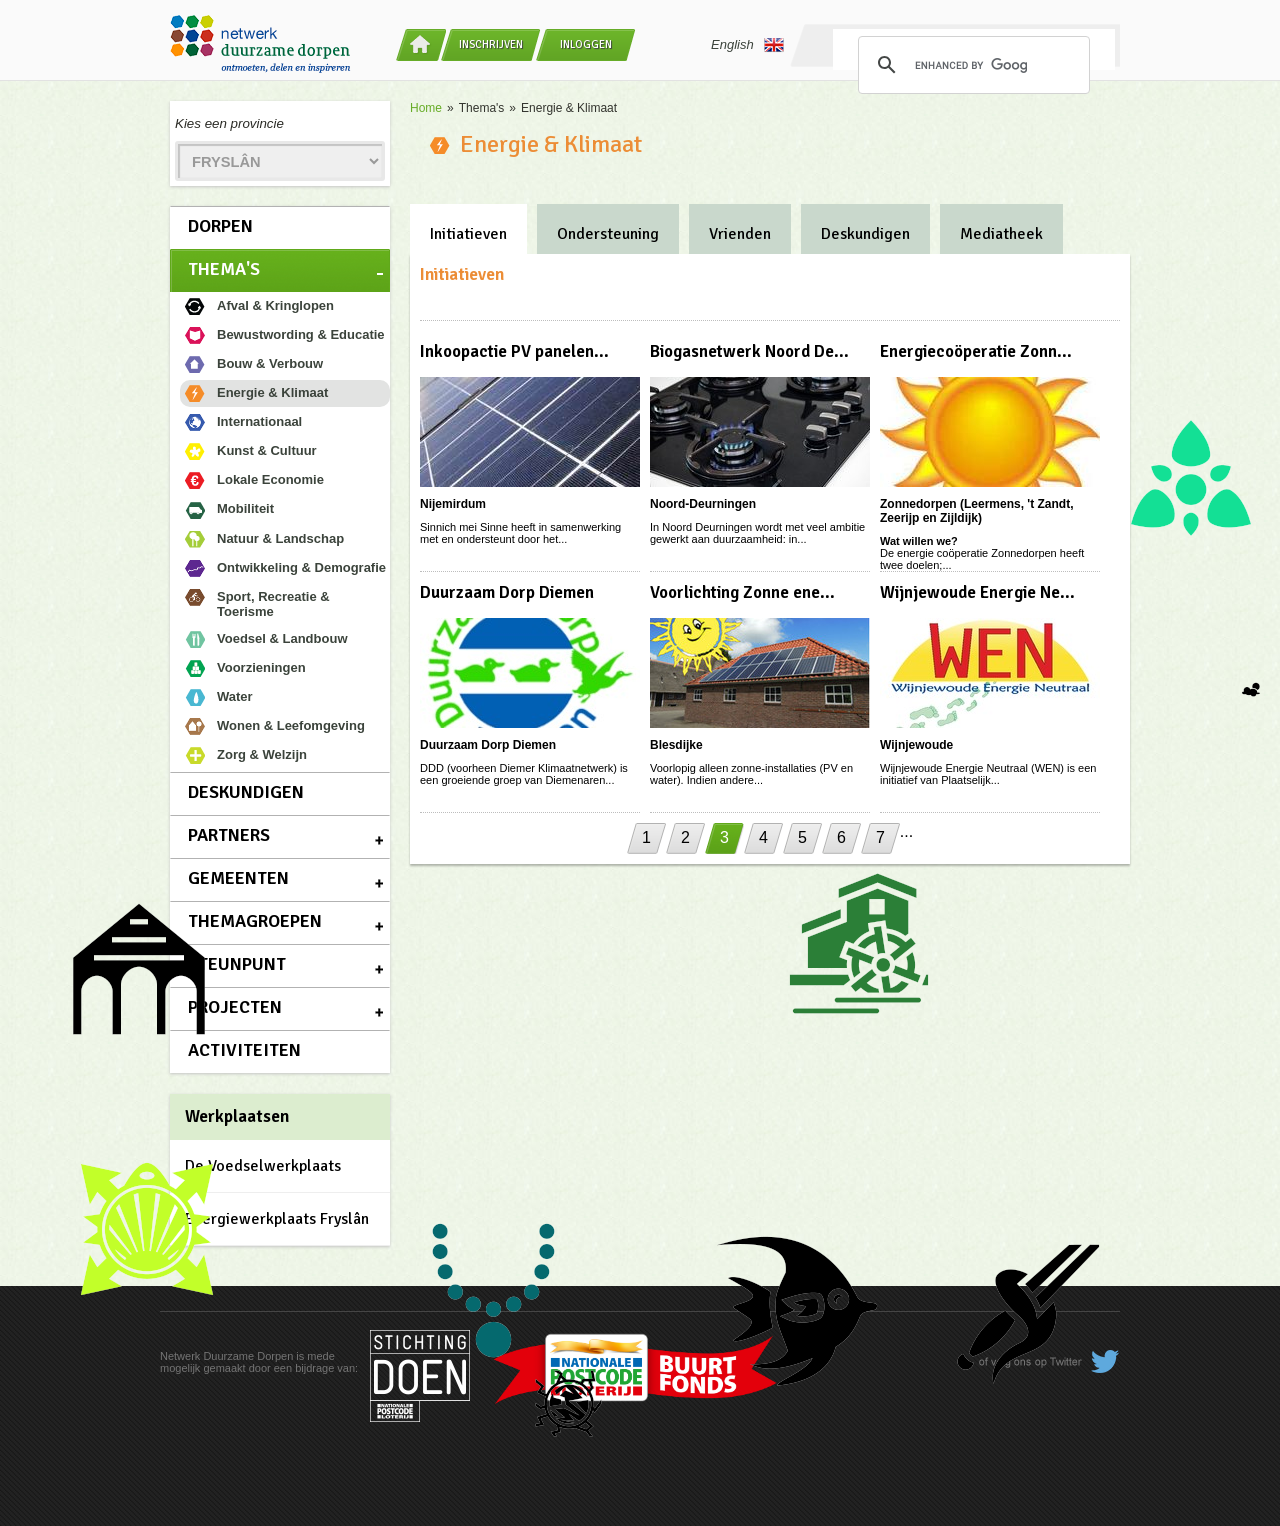 The image size is (1280, 1526). Describe the element at coordinates (568, 1403) in the screenshot. I see `indicates an unstable or volatile item in inventory` at that location.